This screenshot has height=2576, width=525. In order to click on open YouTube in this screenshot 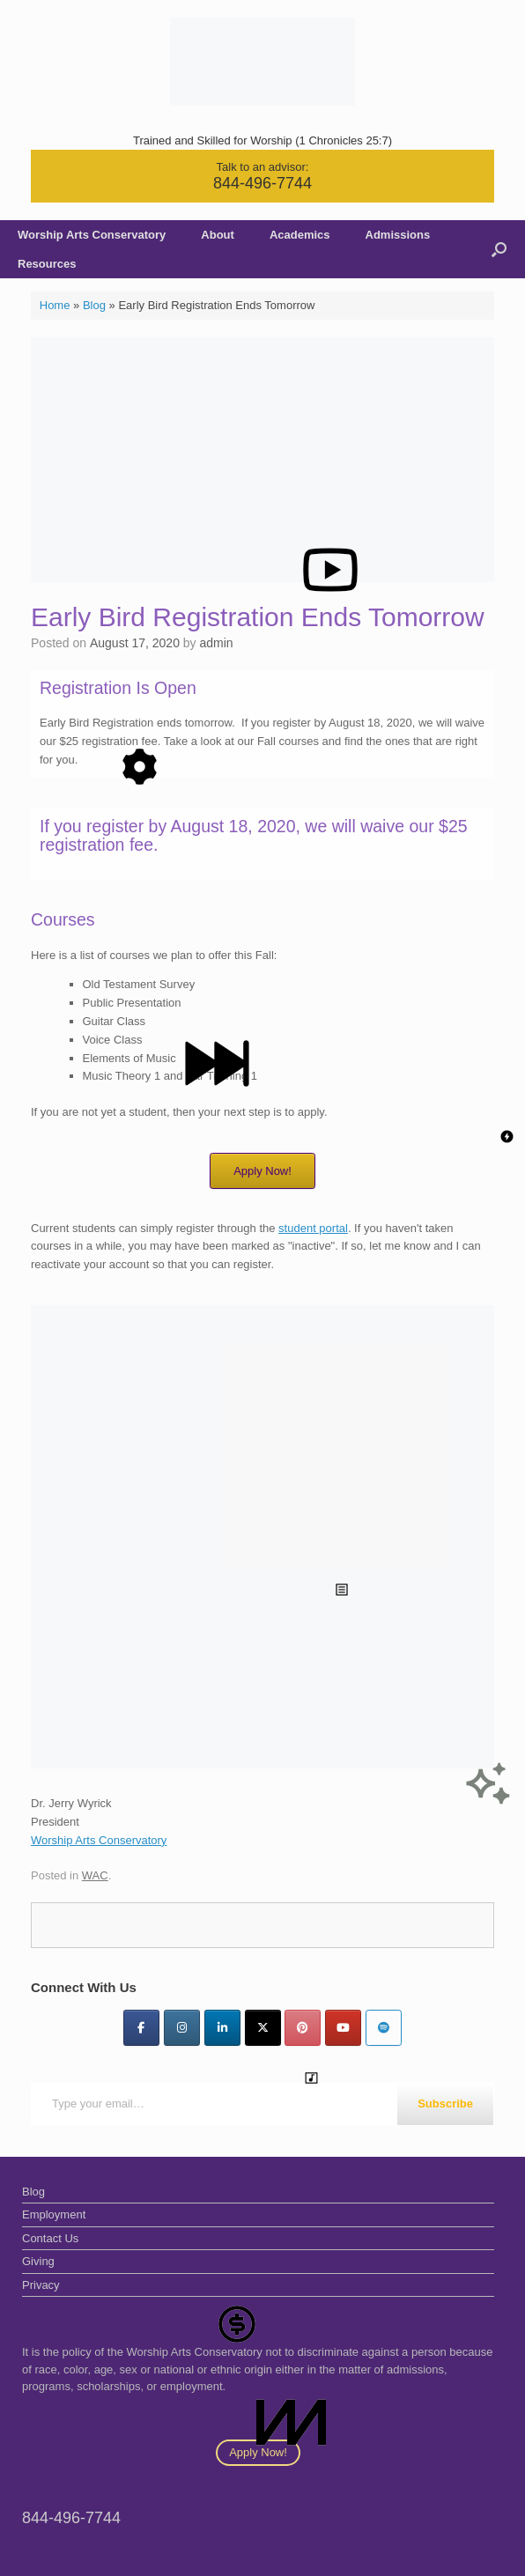, I will do `click(330, 570)`.